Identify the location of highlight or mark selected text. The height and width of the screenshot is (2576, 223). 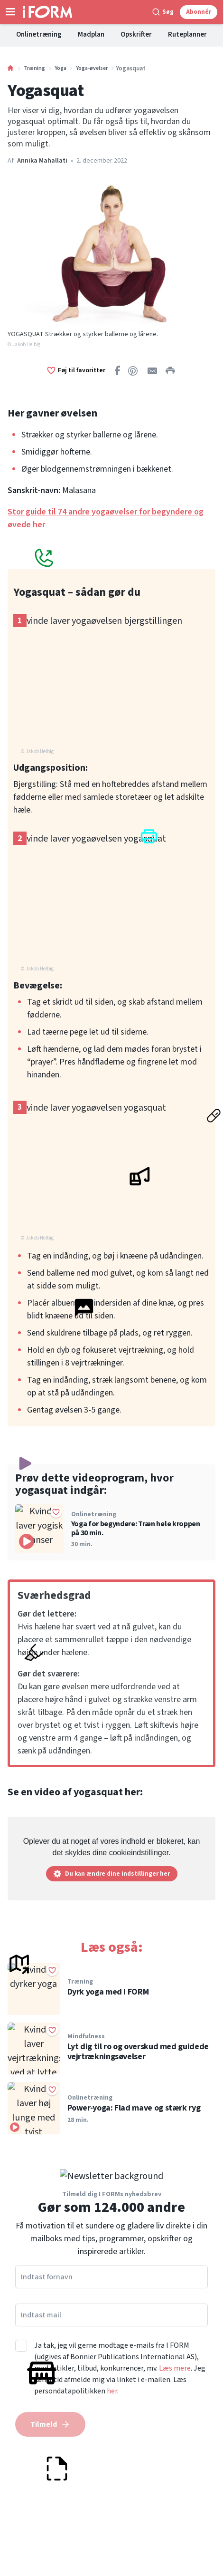
(33, 1653).